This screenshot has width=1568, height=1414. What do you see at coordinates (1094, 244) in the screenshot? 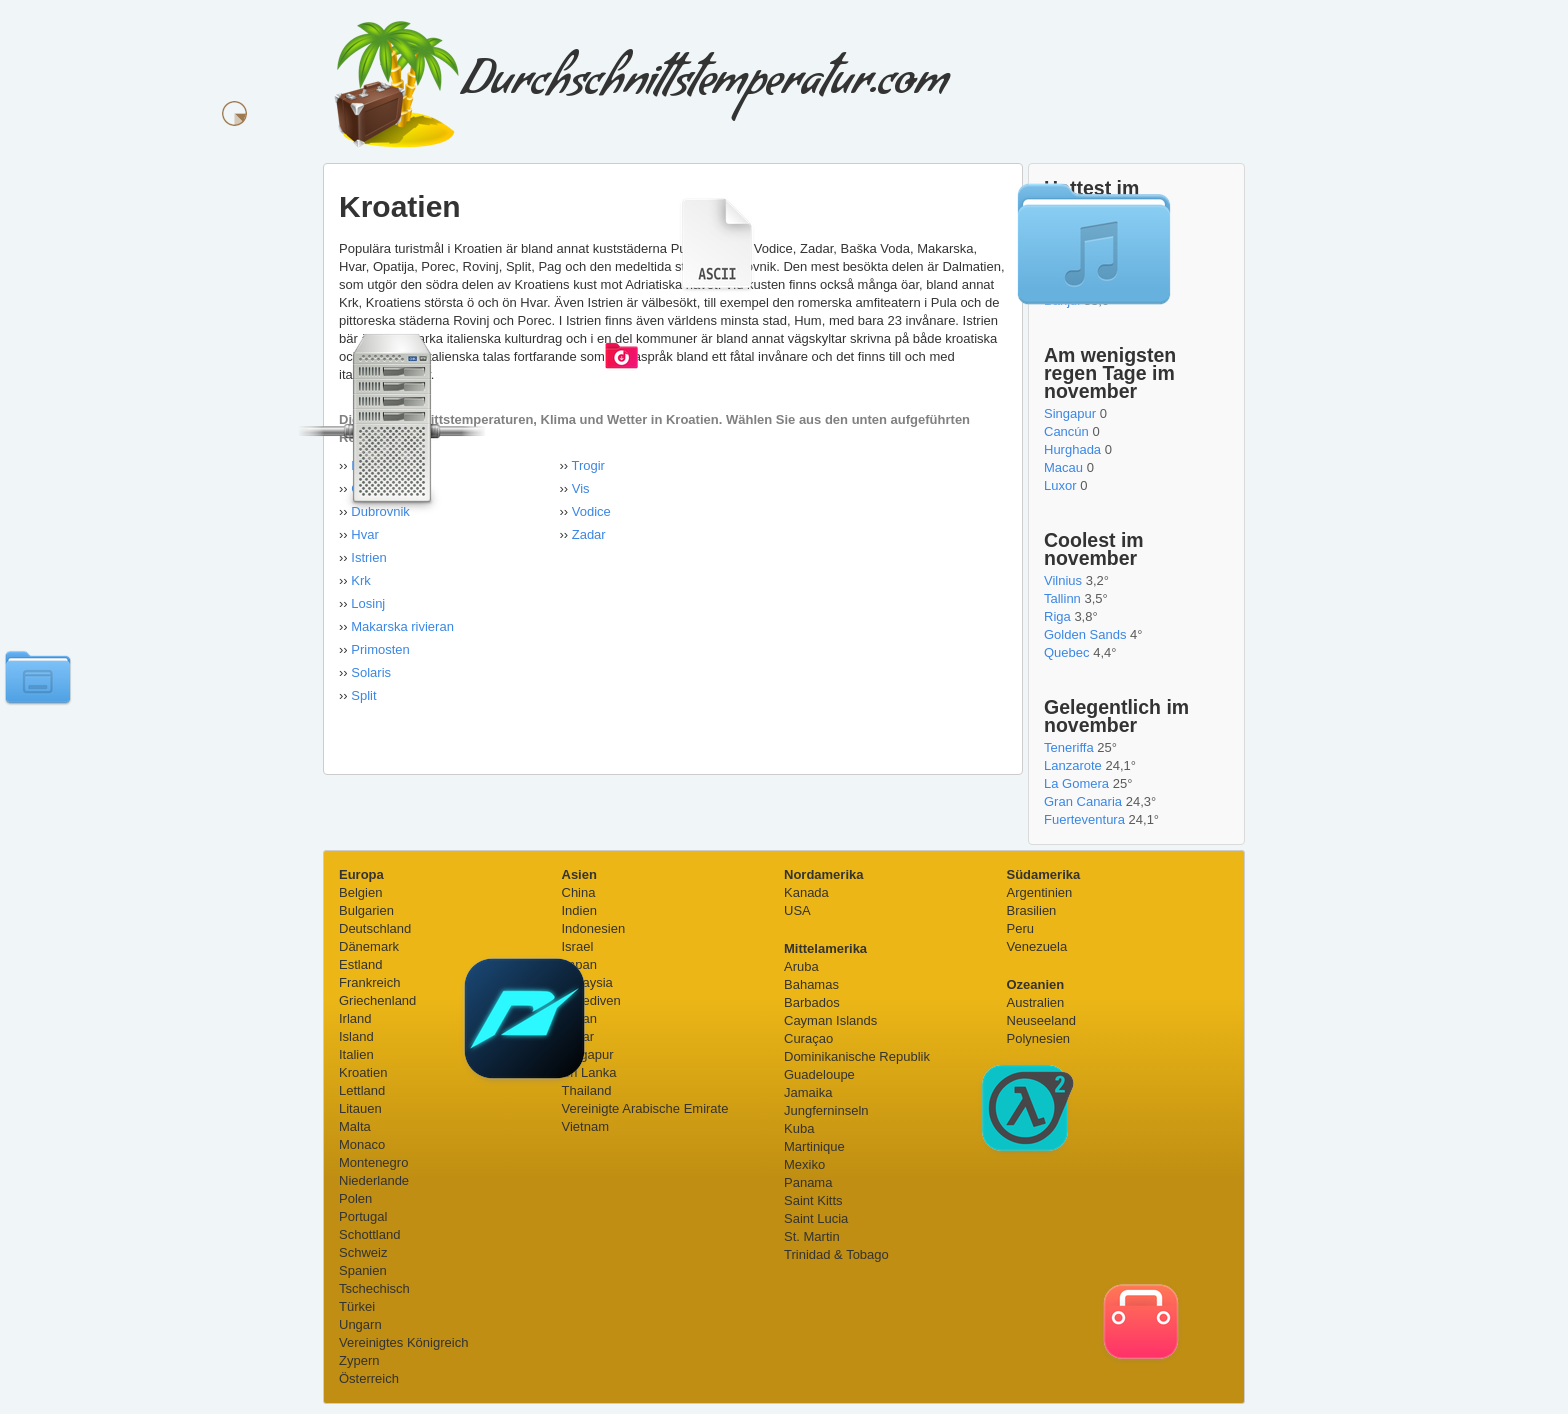
I see `open your music folder` at bounding box center [1094, 244].